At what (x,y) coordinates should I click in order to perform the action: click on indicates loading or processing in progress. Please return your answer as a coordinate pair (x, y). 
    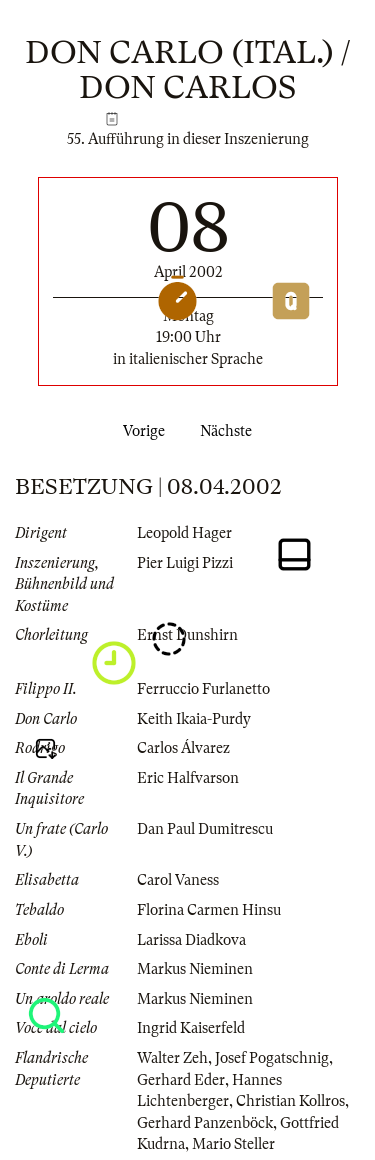
    Looking at the image, I should click on (169, 639).